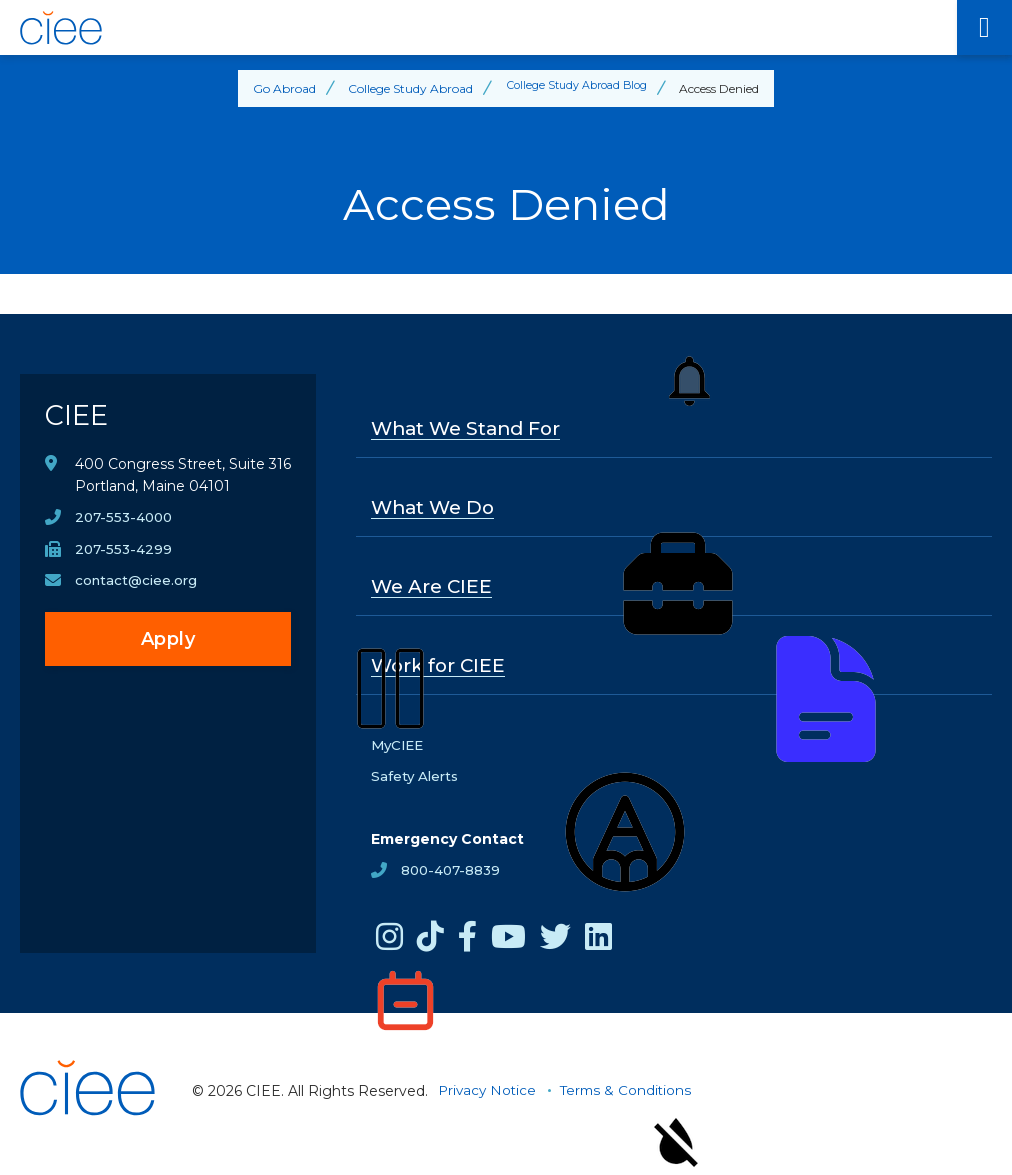 The width and height of the screenshot is (1012, 1175). I want to click on view your notifications, so click(689, 380).